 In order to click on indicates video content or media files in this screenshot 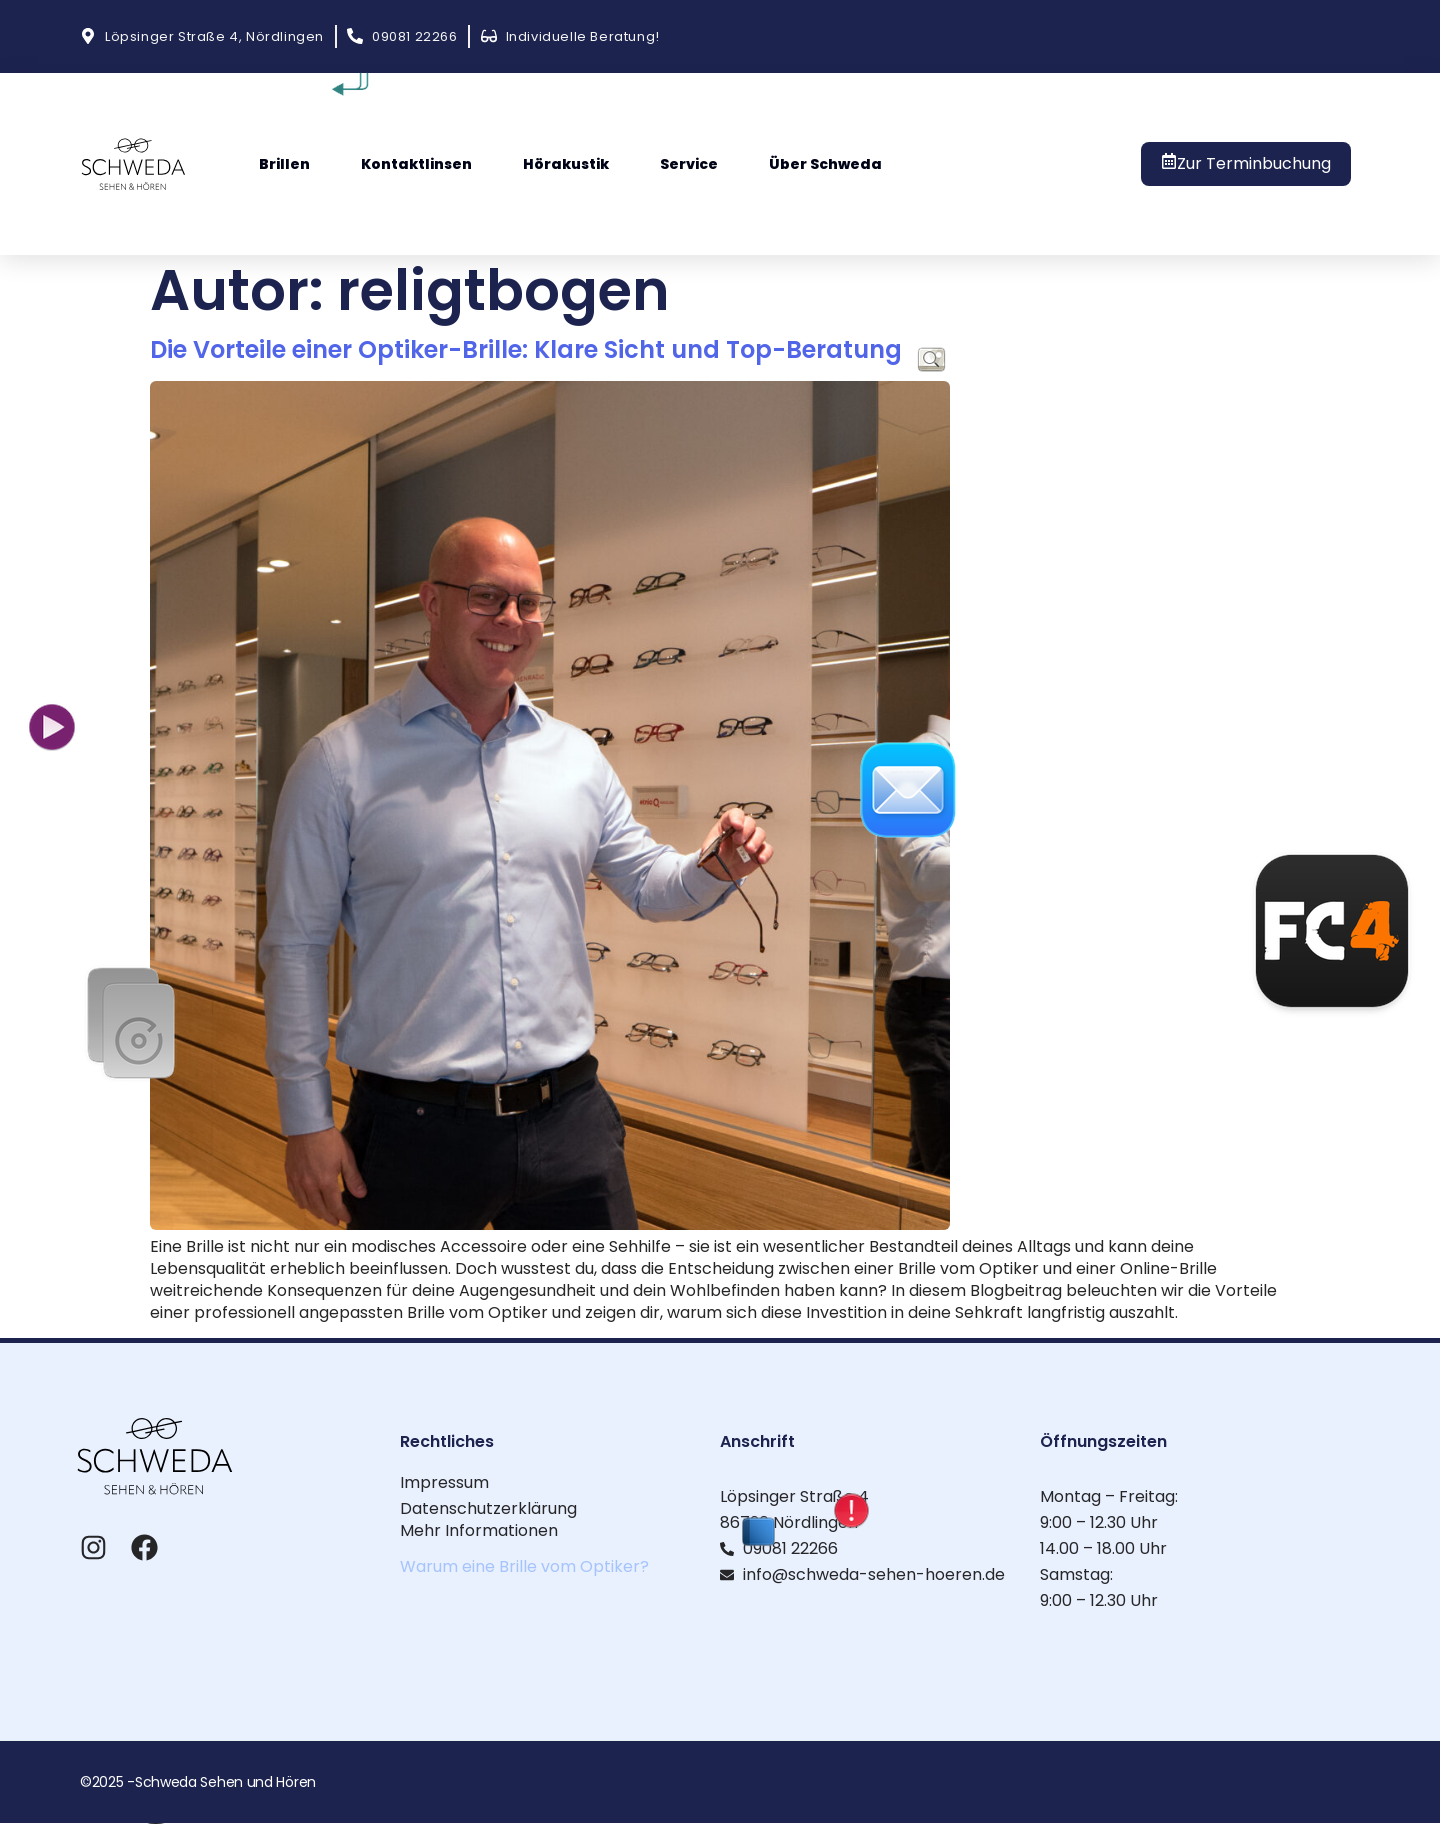, I will do `click(52, 727)`.